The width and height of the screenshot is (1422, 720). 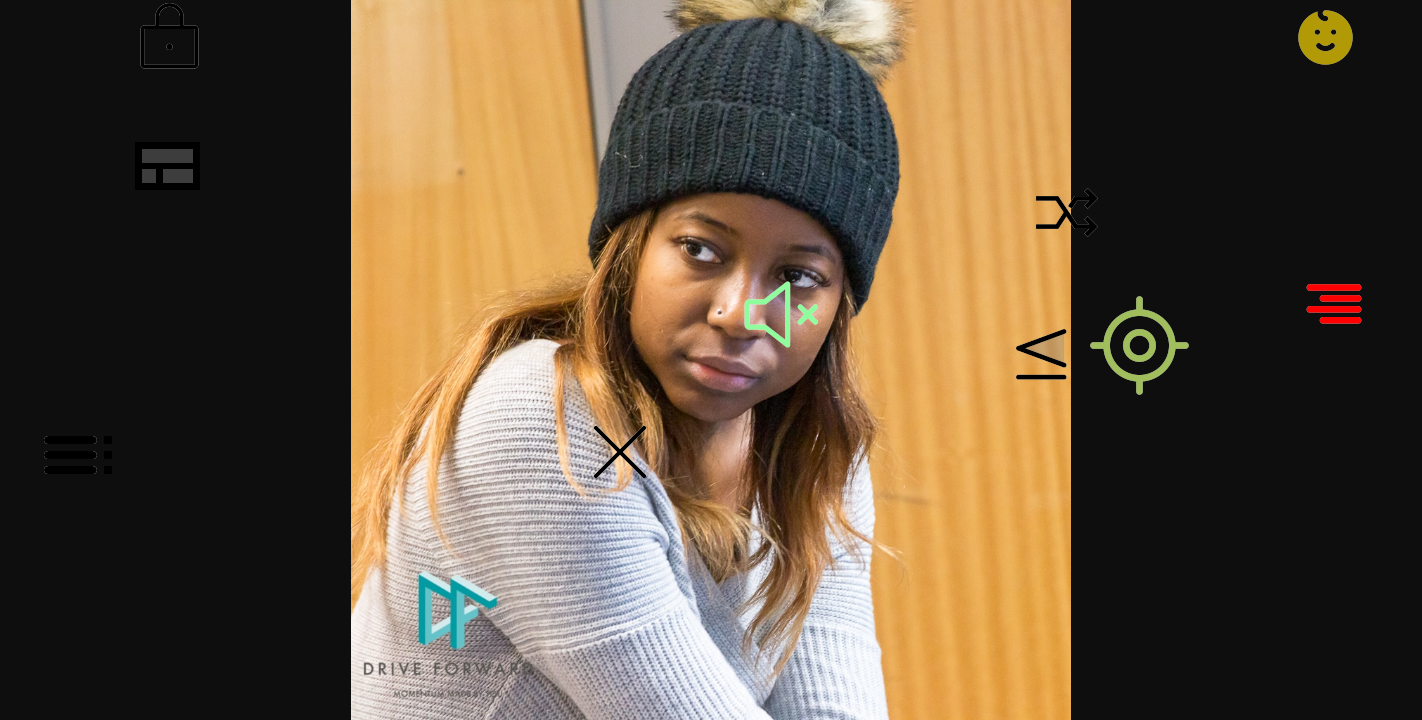 What do you see at coordinates (78, 455) in the screenshot?
I see `view table of contents` at bounding box center [78, 455].